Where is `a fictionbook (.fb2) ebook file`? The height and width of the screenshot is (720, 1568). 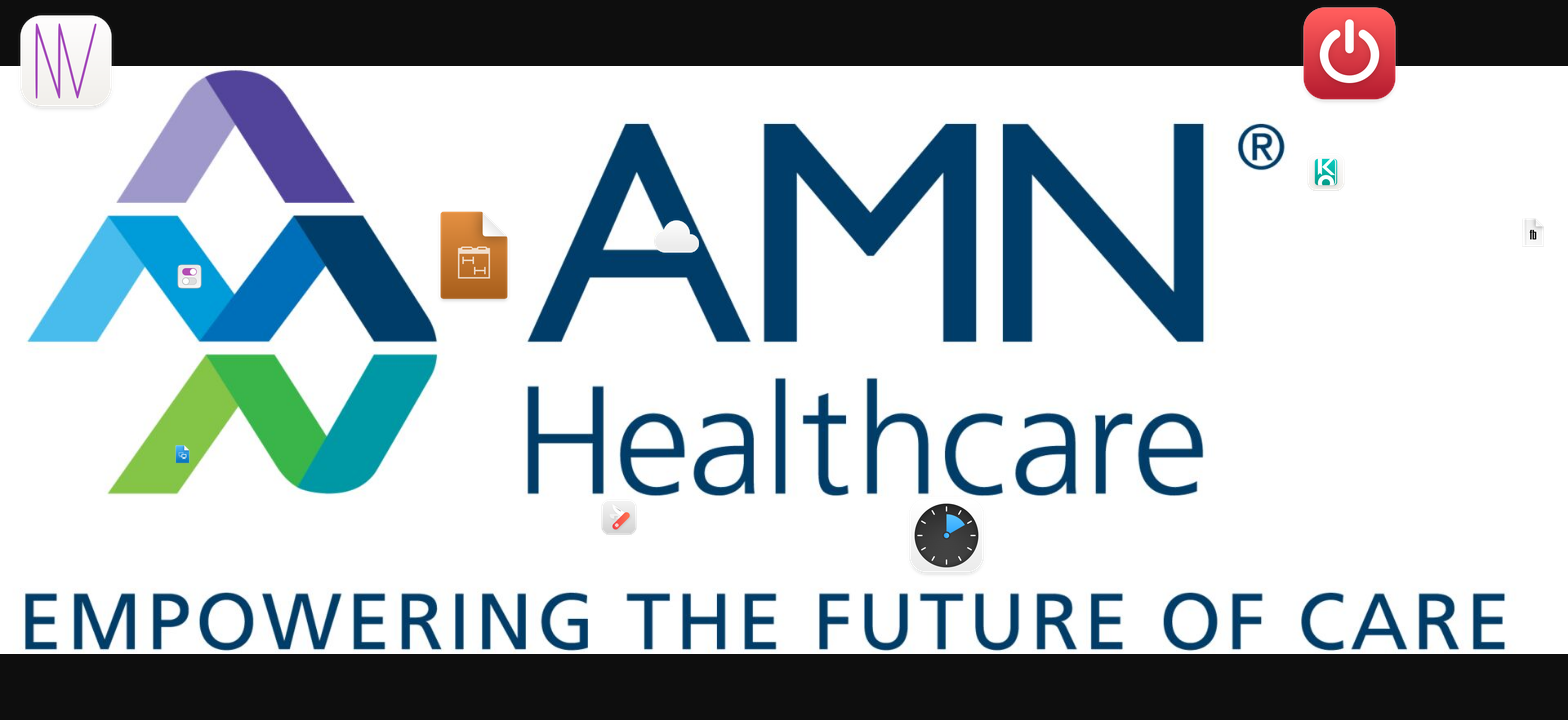 a fictionbook (.fb2) ebook file is located at coordinates (1533, 233).